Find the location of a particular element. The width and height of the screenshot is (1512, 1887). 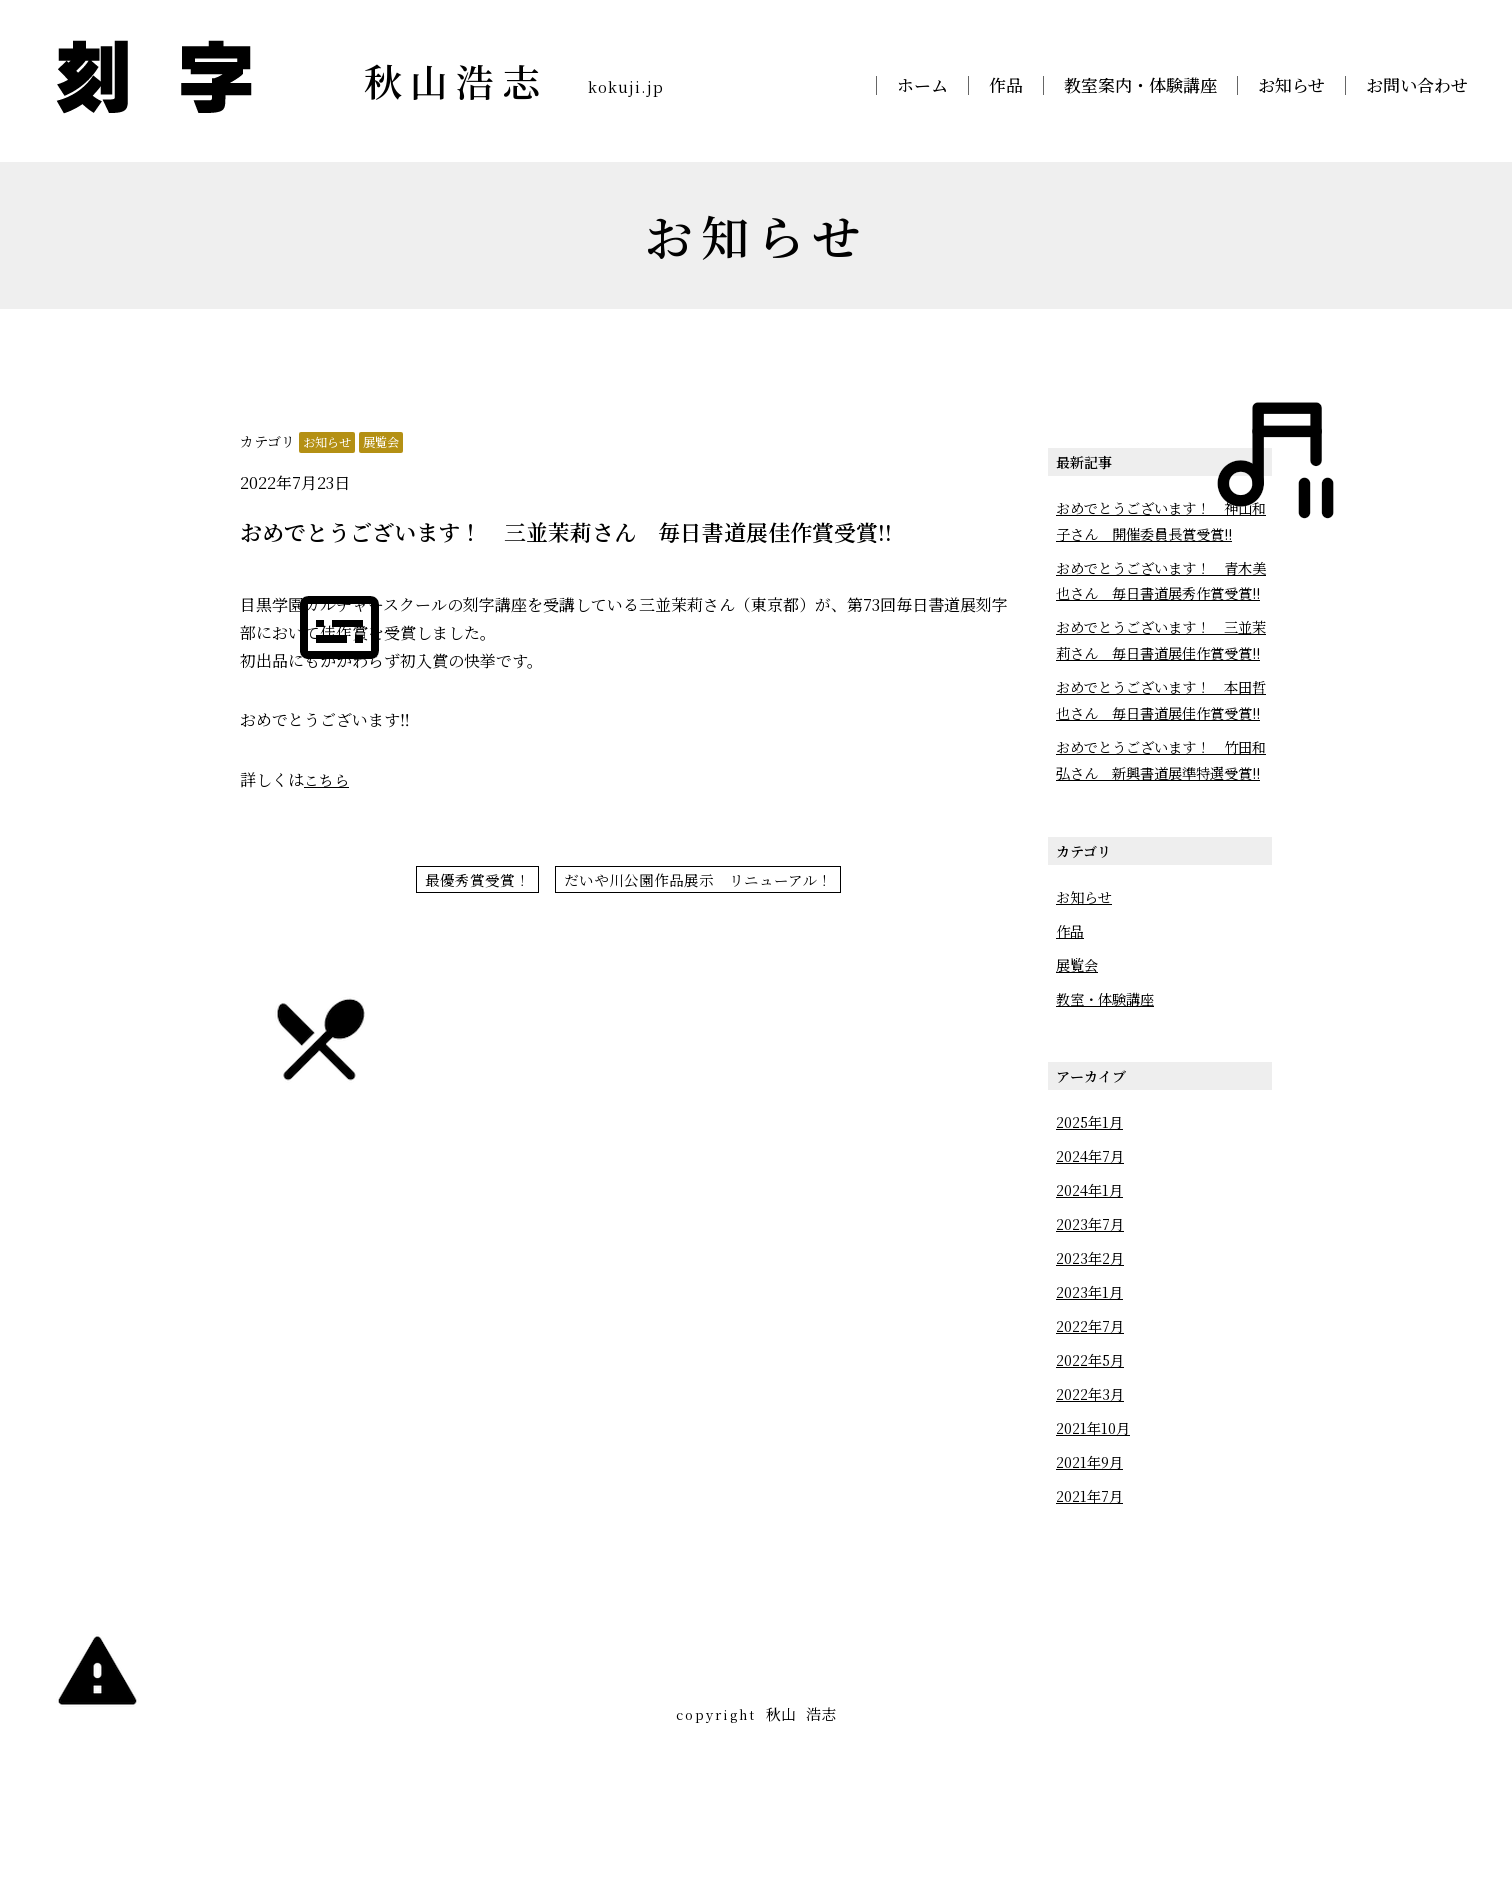

view restaurant or dining options is located at coordinates (319, 1039).